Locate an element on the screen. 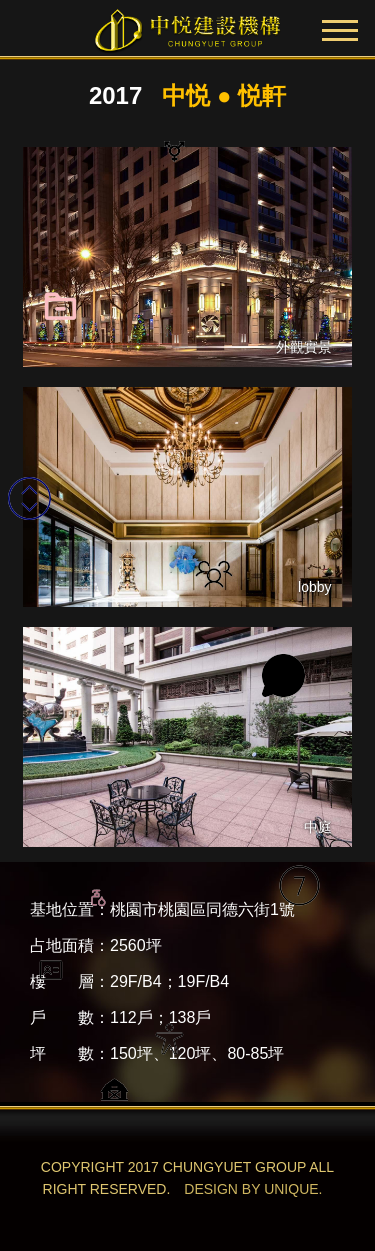  access hand sanitizer or soap dispenser location is located at coordinates (98, 898).